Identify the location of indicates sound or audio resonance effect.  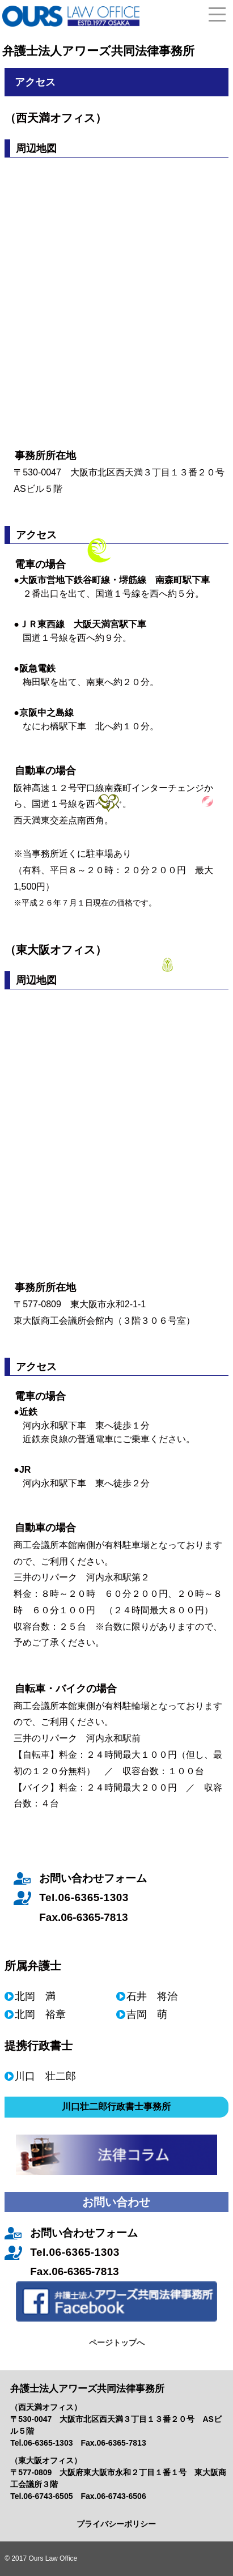
(207, 801).